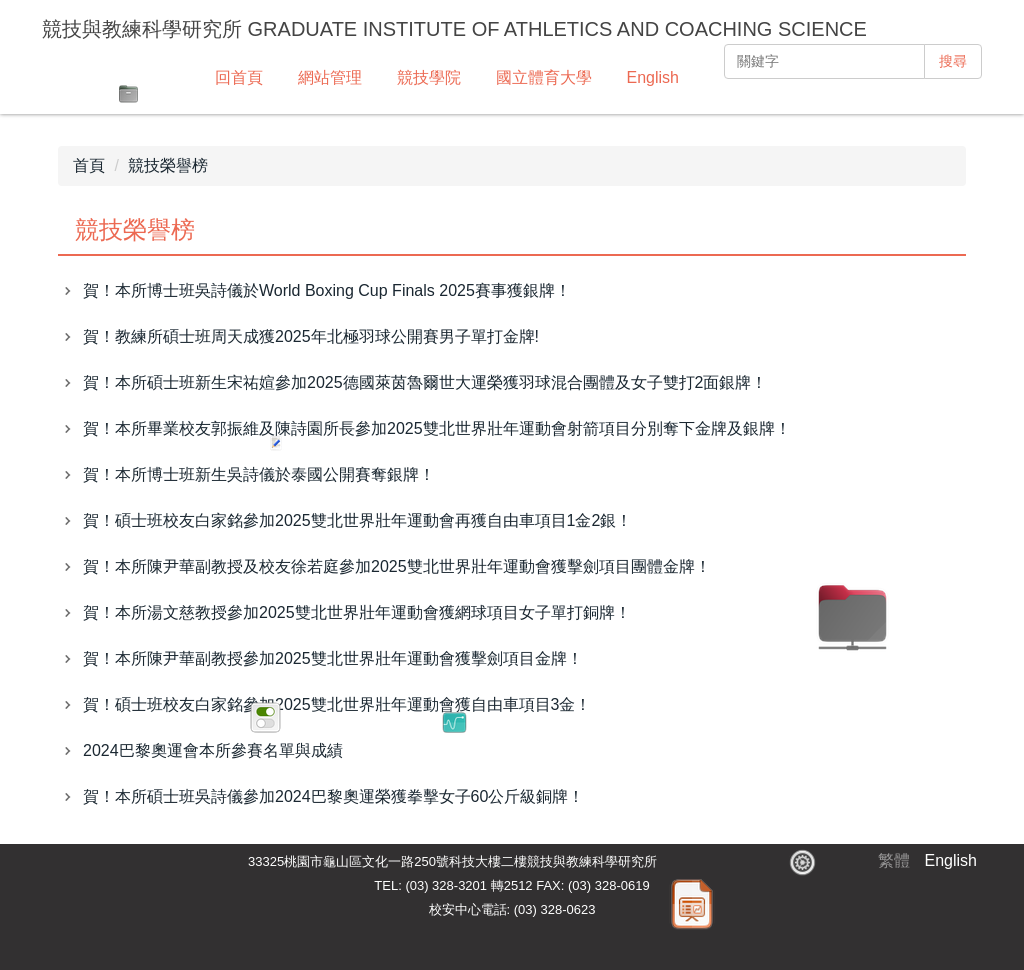  What do you see at coordinates (265, 717) in the screenshot?
I see `open unity tweak tool settings` at bounding box center [265, 717].